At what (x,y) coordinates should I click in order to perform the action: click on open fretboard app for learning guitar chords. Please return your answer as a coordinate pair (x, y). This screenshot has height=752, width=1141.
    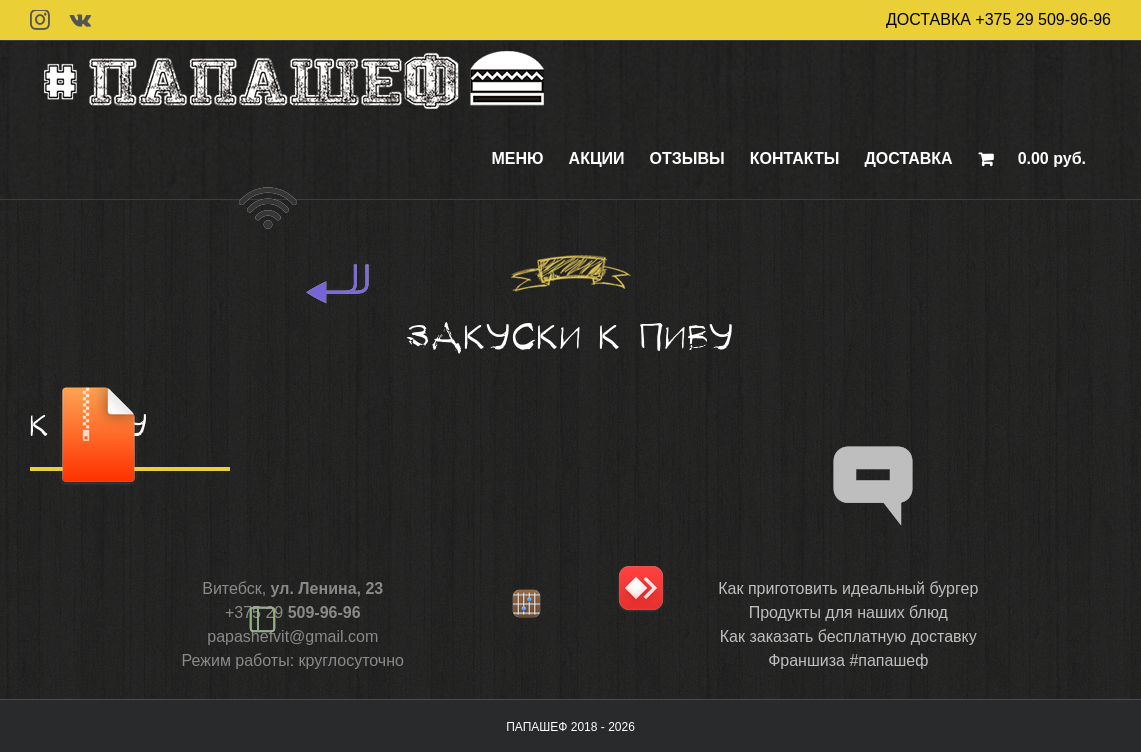
    Looking at the image, I should click on (526, 603).